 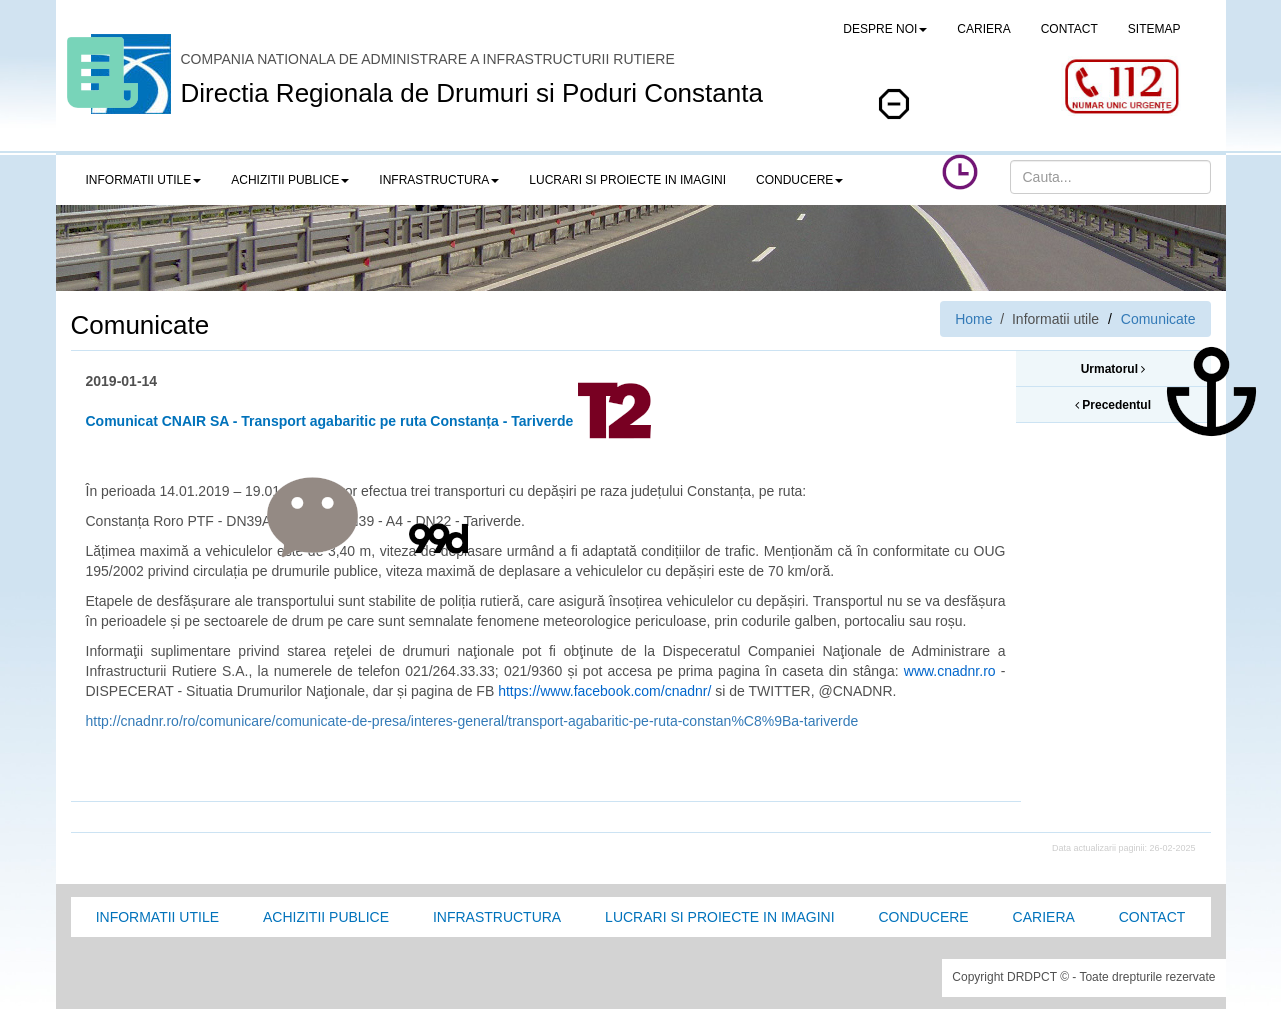 I want to click on view time or clock settings, so click(x=960, y=172).